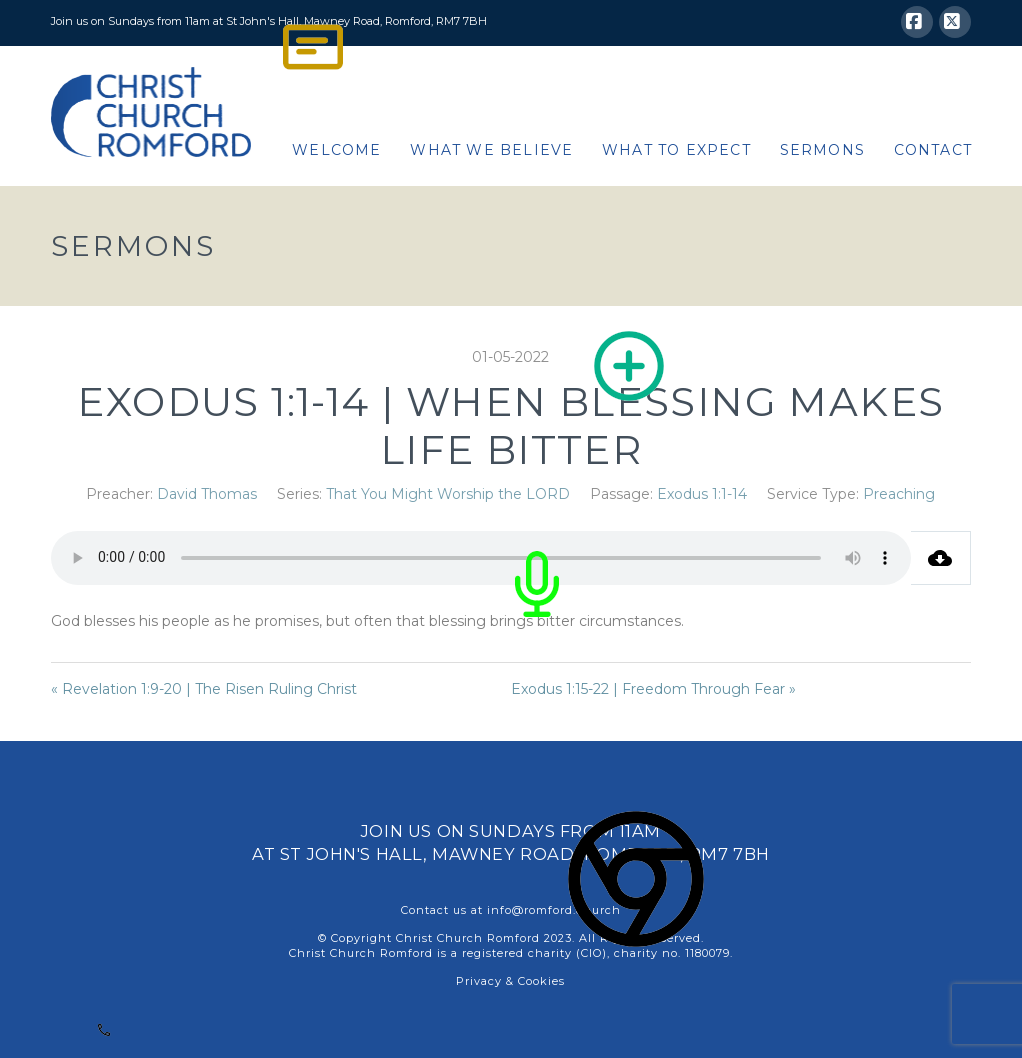  What do you see at coordinates (636, 879) in the screenshot?
I see `open Google Chrome browser` at bounding box center [636, 879].